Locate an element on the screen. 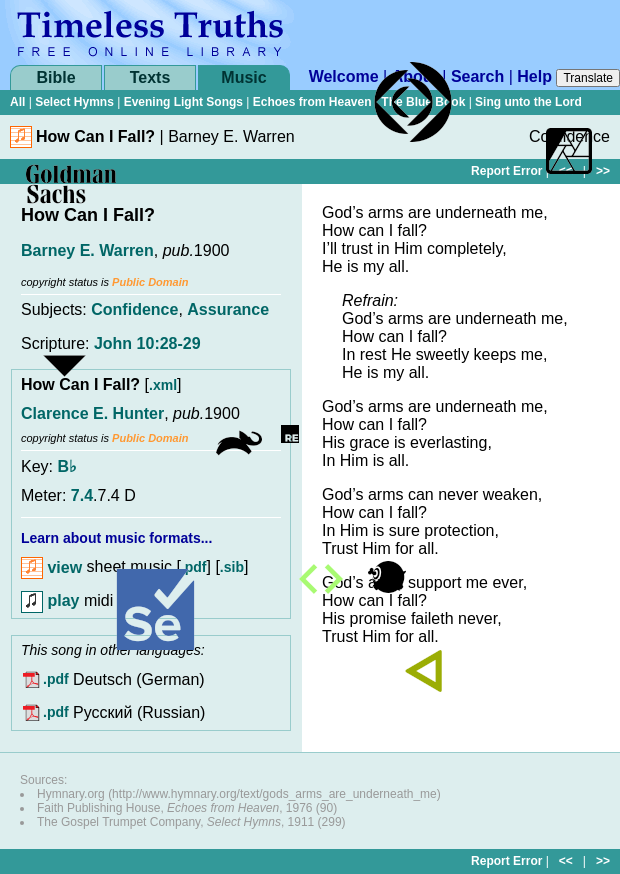 The height and width of the screenshot is (874, 620). reason programming language logo is located at coordinates (290, 434).